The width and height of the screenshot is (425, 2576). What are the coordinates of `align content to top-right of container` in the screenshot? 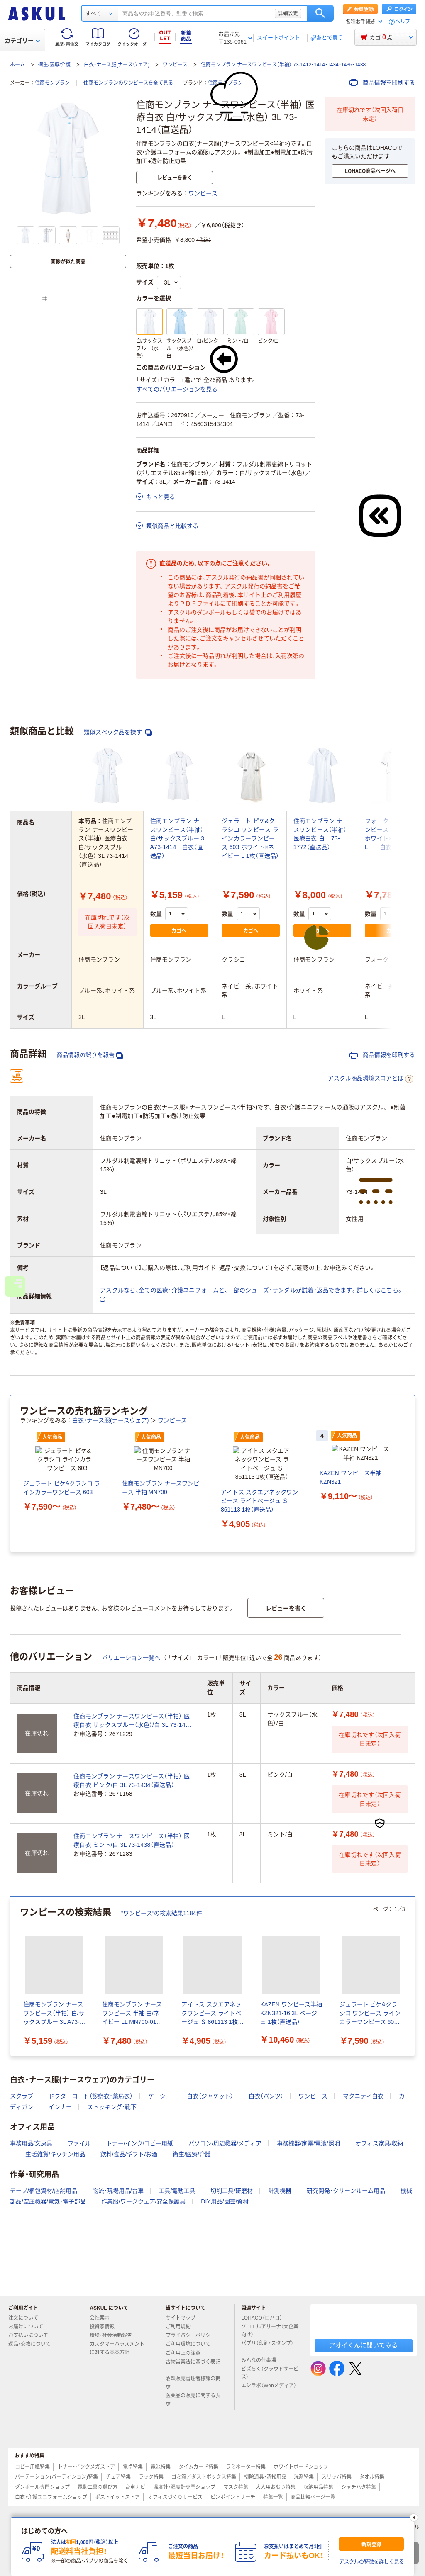 It's located at (15, 1286).